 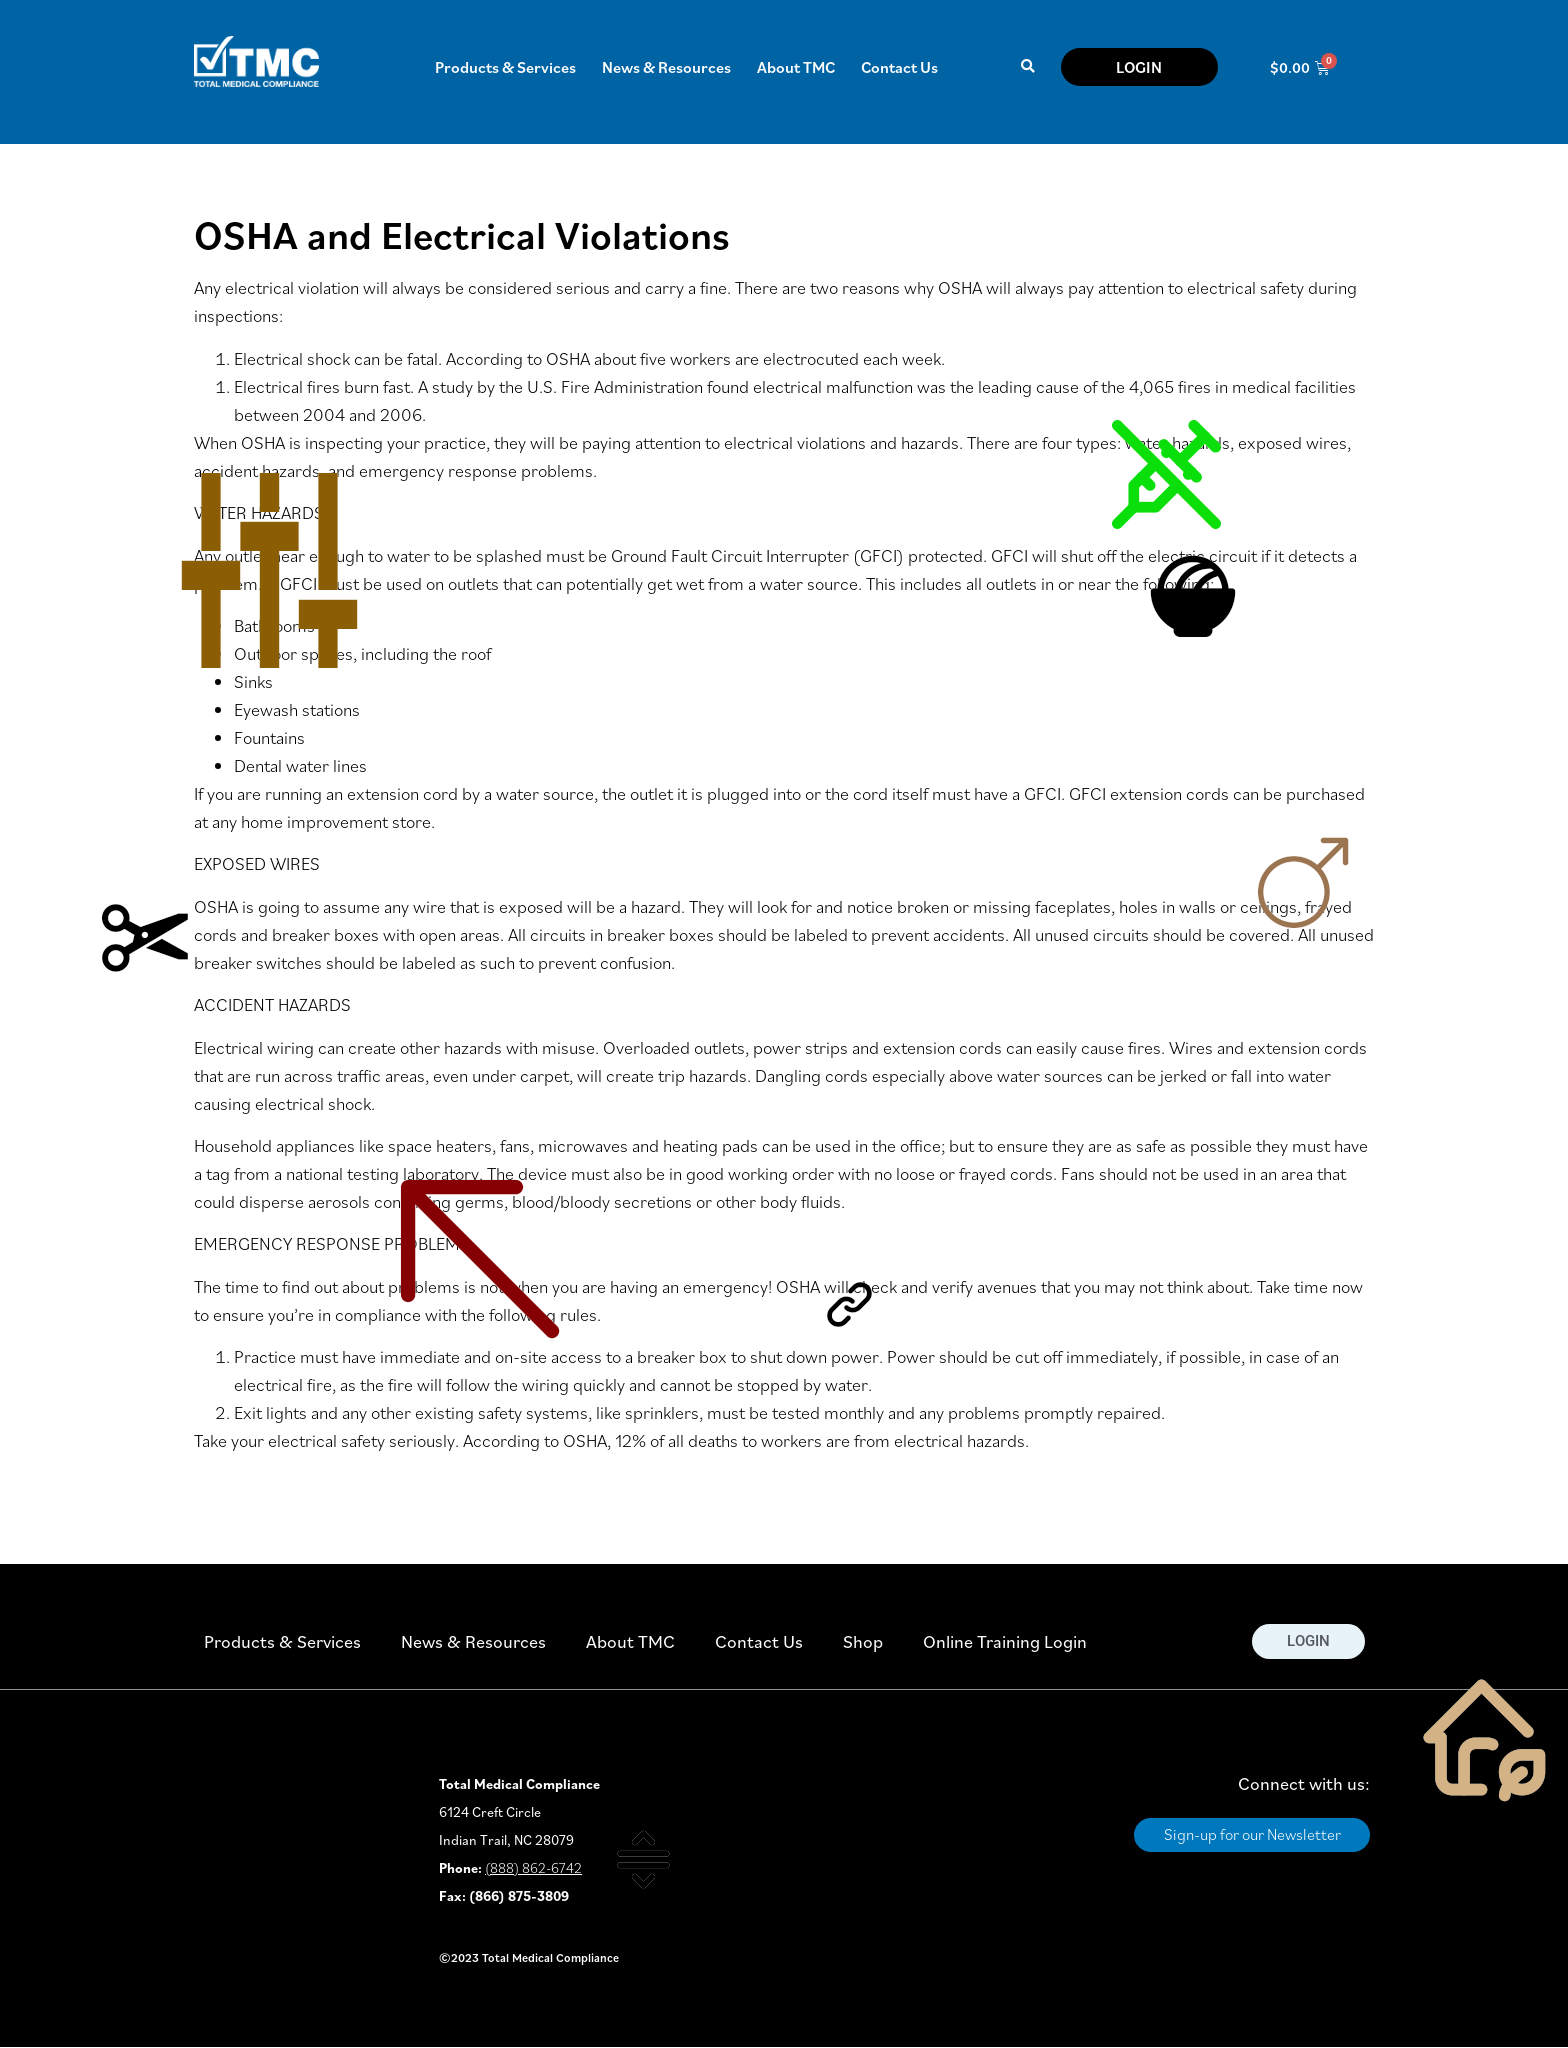 I want to click on view food or meal options, so click(x=1193, y=598).